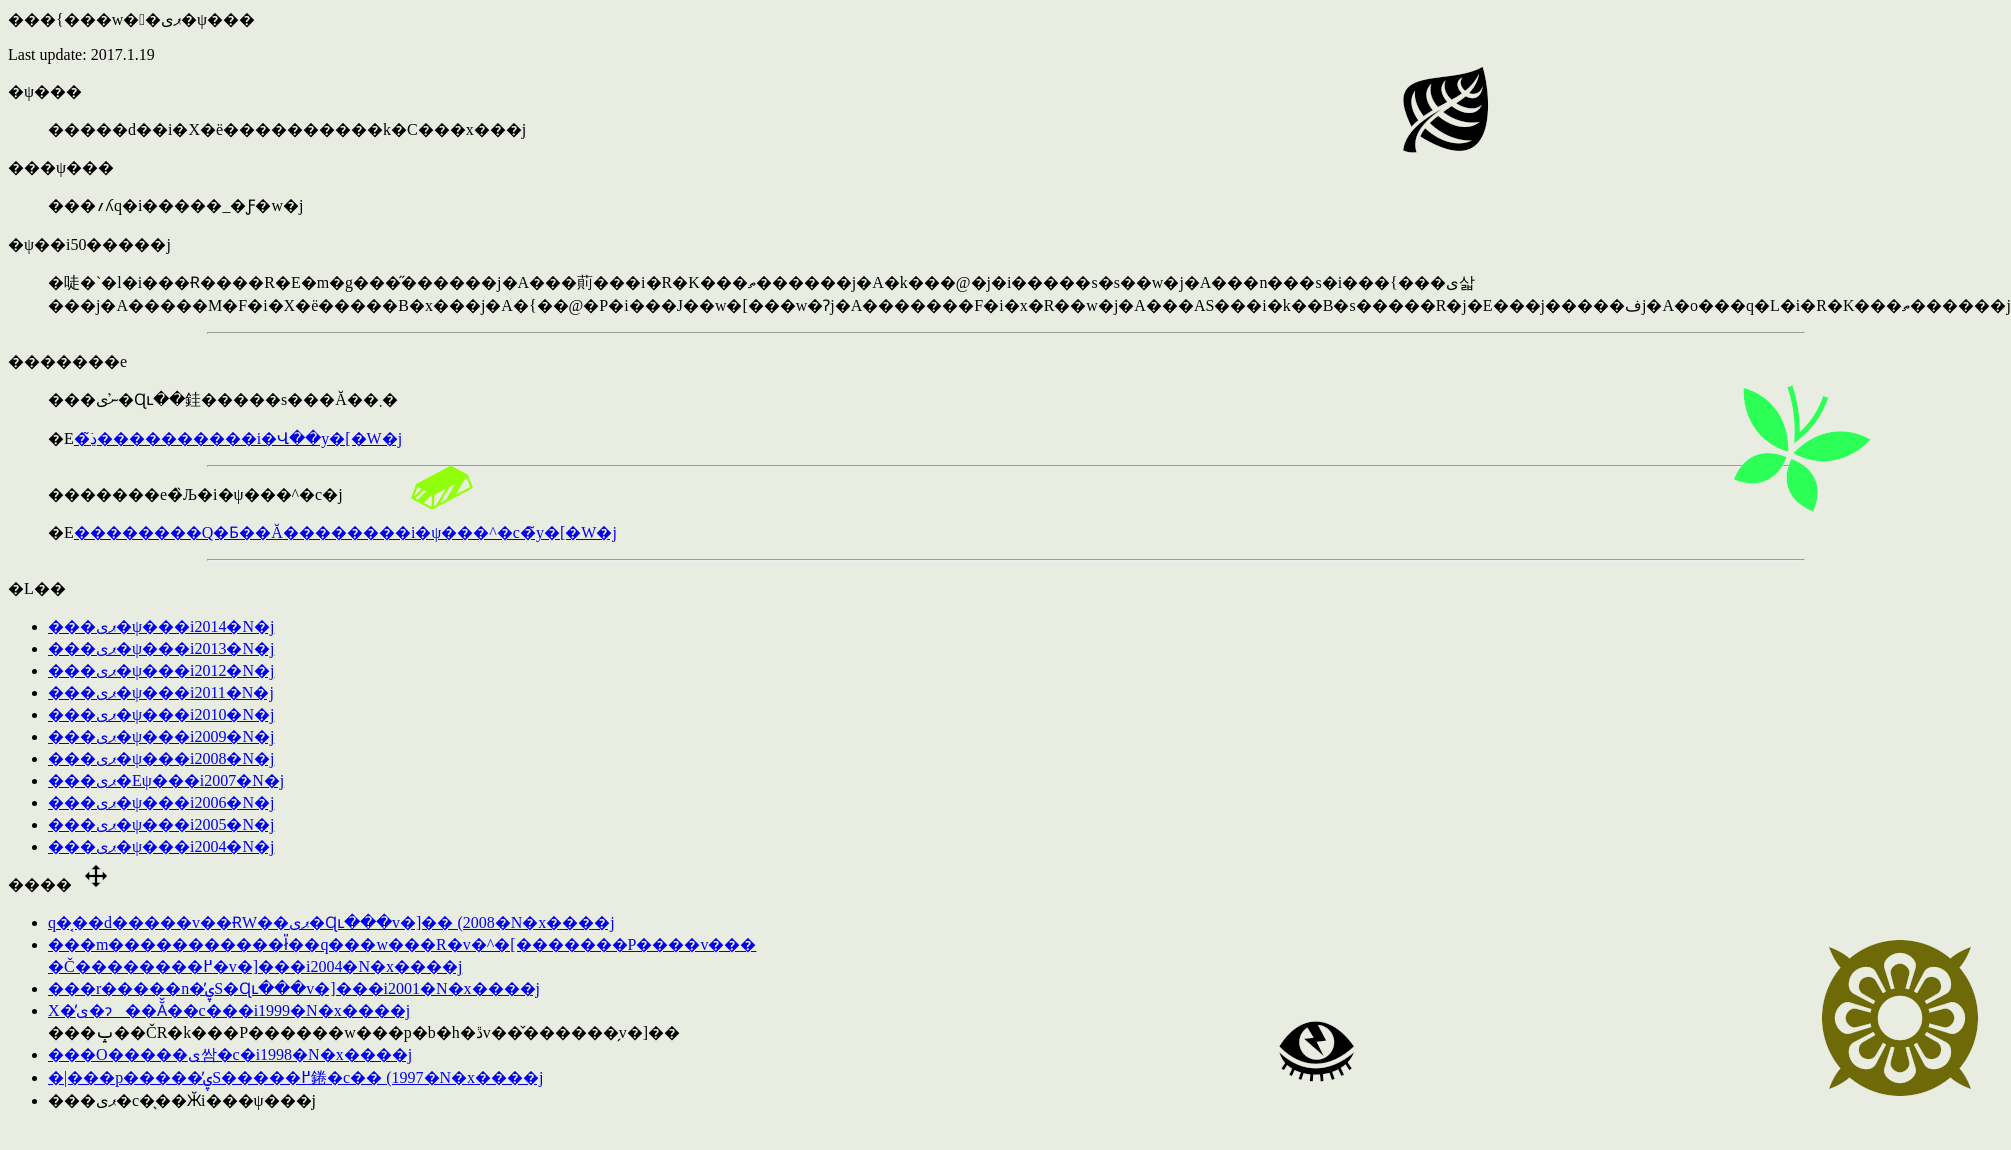 The image size is (2011, 1150). Describe the element at coordinates (442, 488) in the screenshot. I see `represents metal or raw material resources in a game` at that location.